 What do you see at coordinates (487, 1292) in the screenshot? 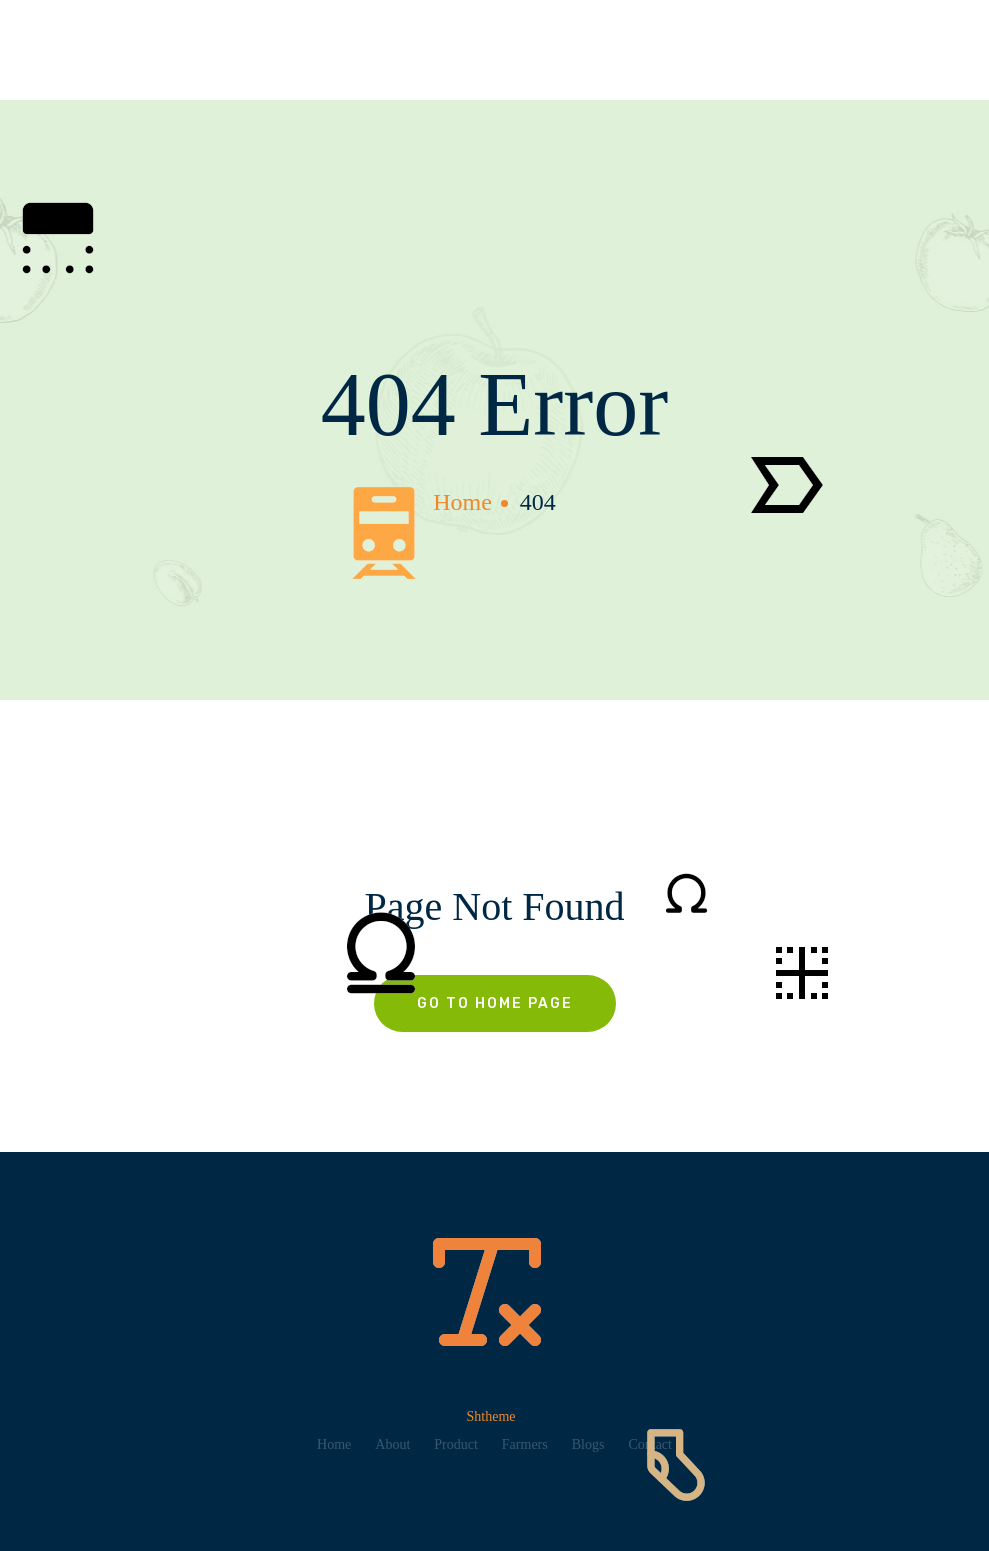
I see `clear text formatting` at bounding box center [487, 1292].